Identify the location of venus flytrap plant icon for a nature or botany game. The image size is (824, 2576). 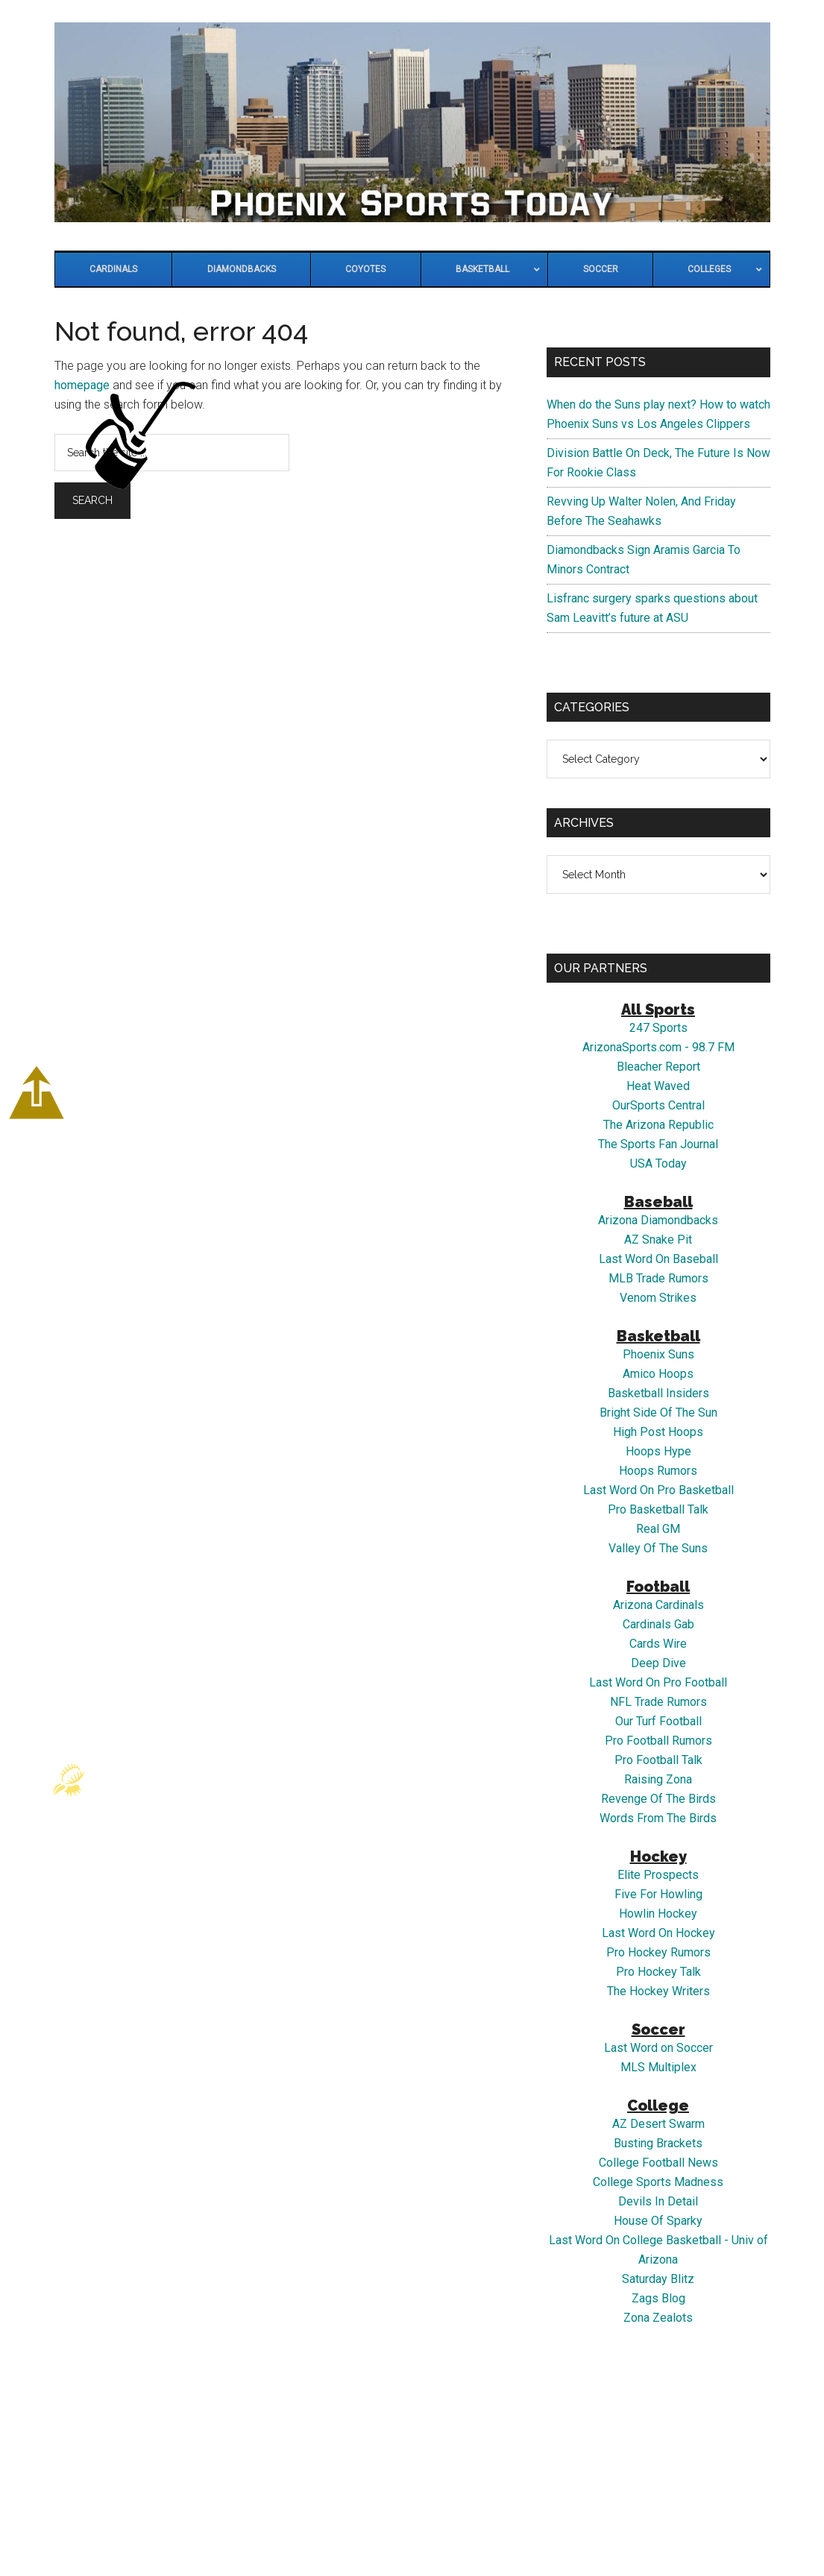
(69, 1779).